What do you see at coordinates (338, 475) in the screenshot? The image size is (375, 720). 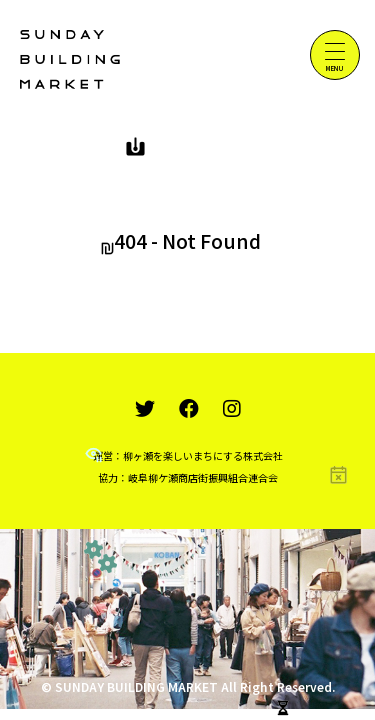 I see `cancel or delete a scheduled event` at bounding box center [338, 475].